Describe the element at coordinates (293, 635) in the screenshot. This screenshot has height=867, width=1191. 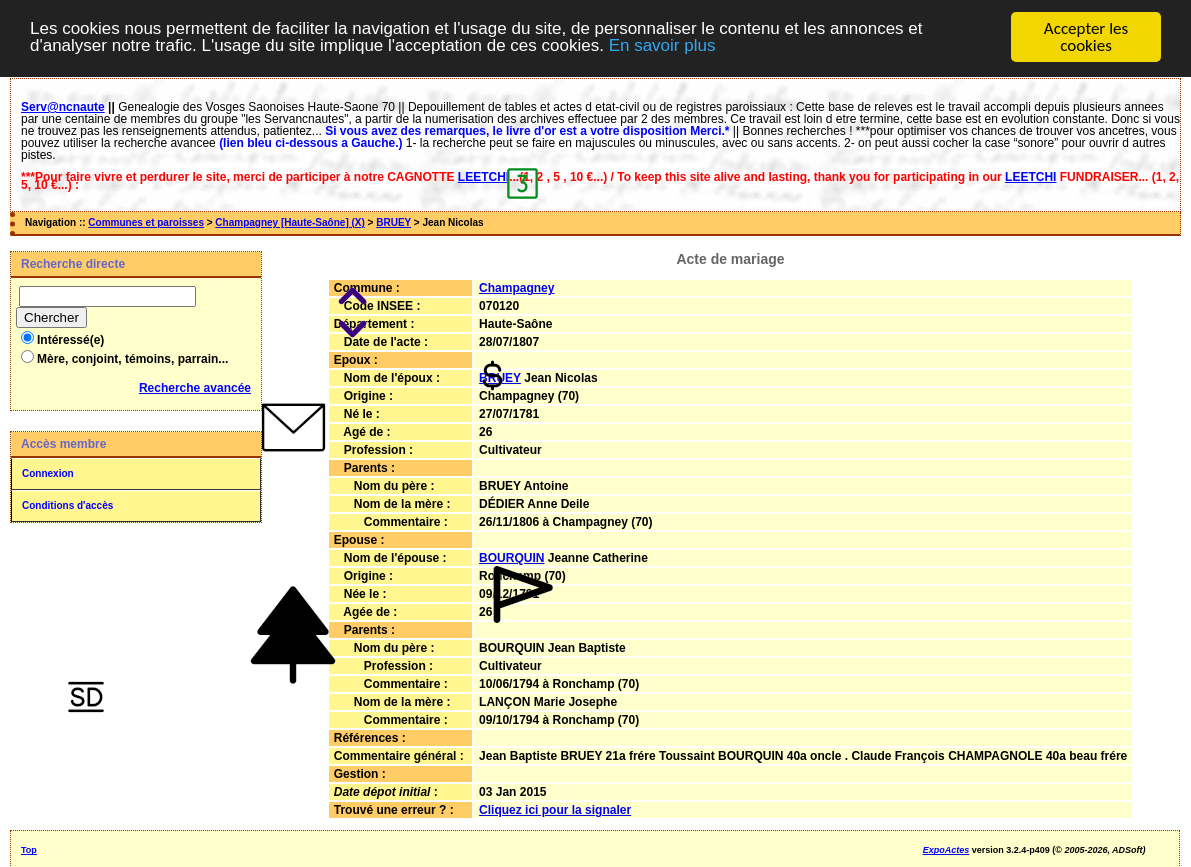
I see `indicates a park or nature area on a map` at that location.